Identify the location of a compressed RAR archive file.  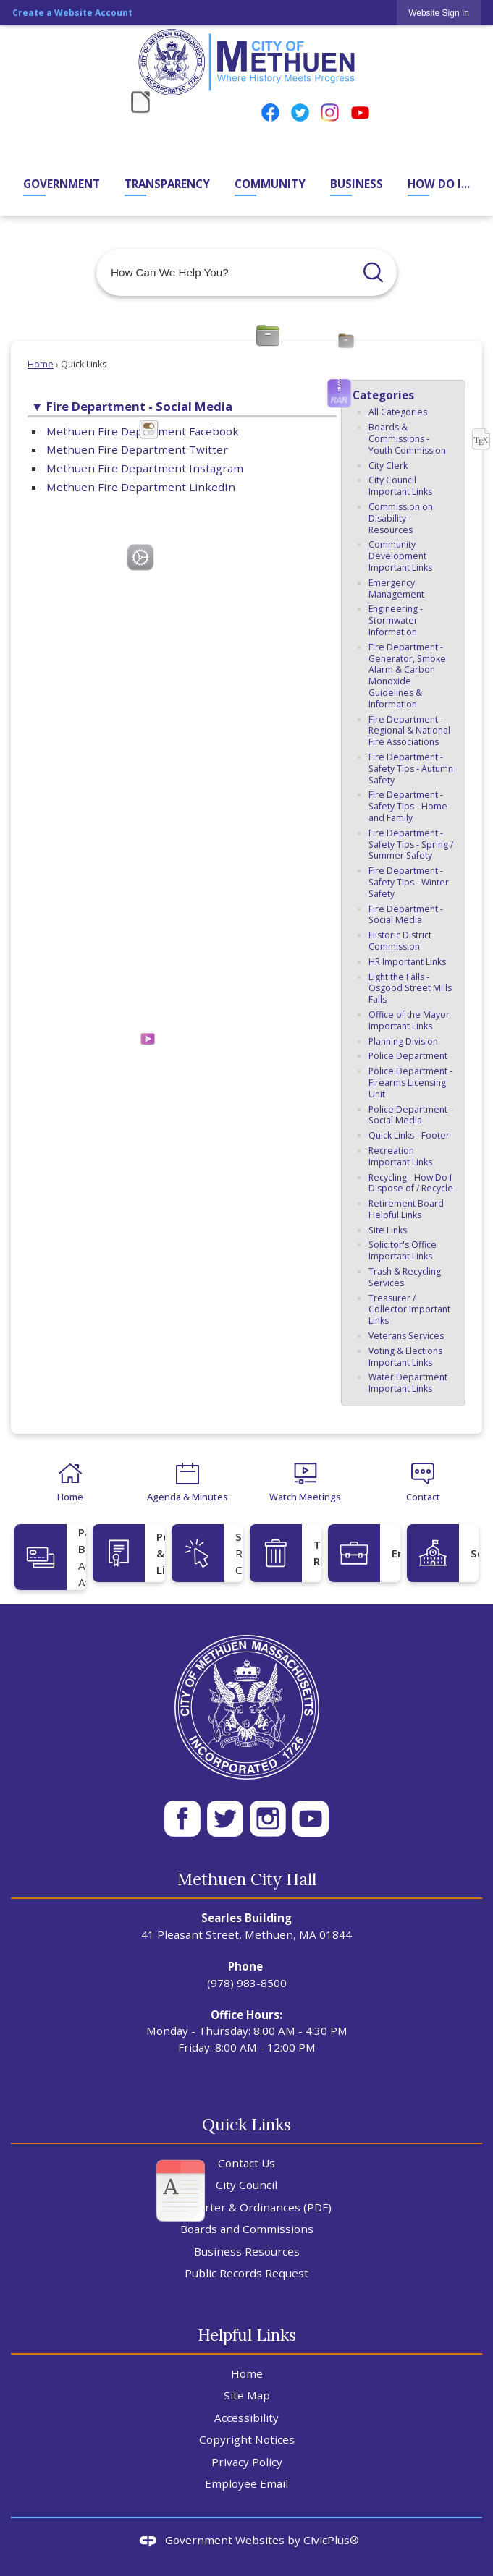
(339, 393).